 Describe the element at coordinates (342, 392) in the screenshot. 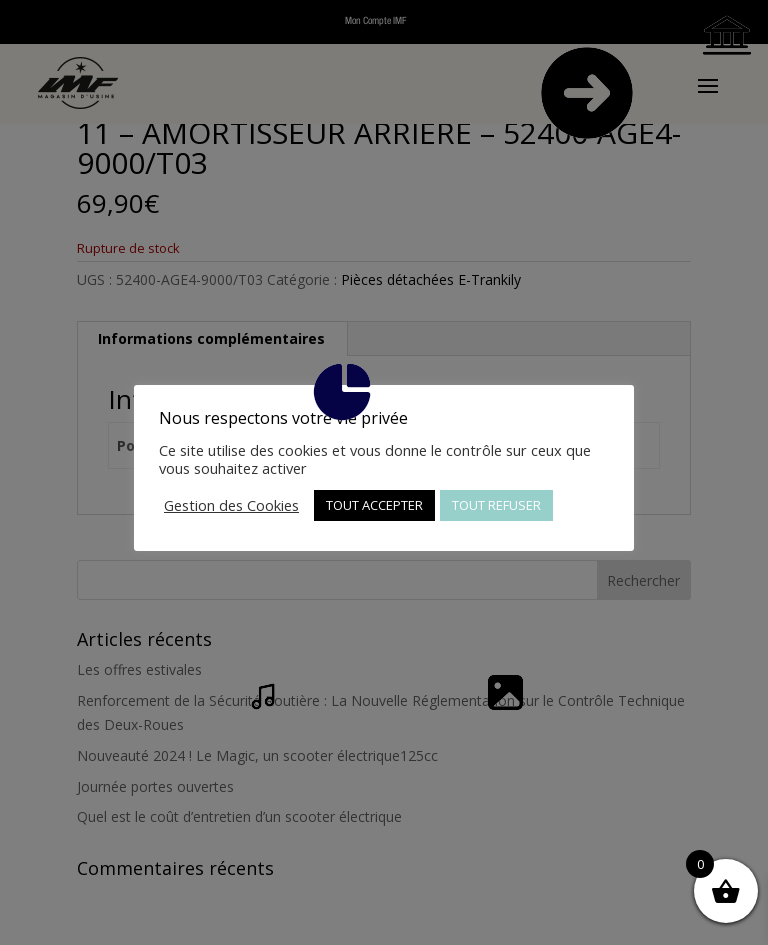

I see `view analytics or statistics` at that location.